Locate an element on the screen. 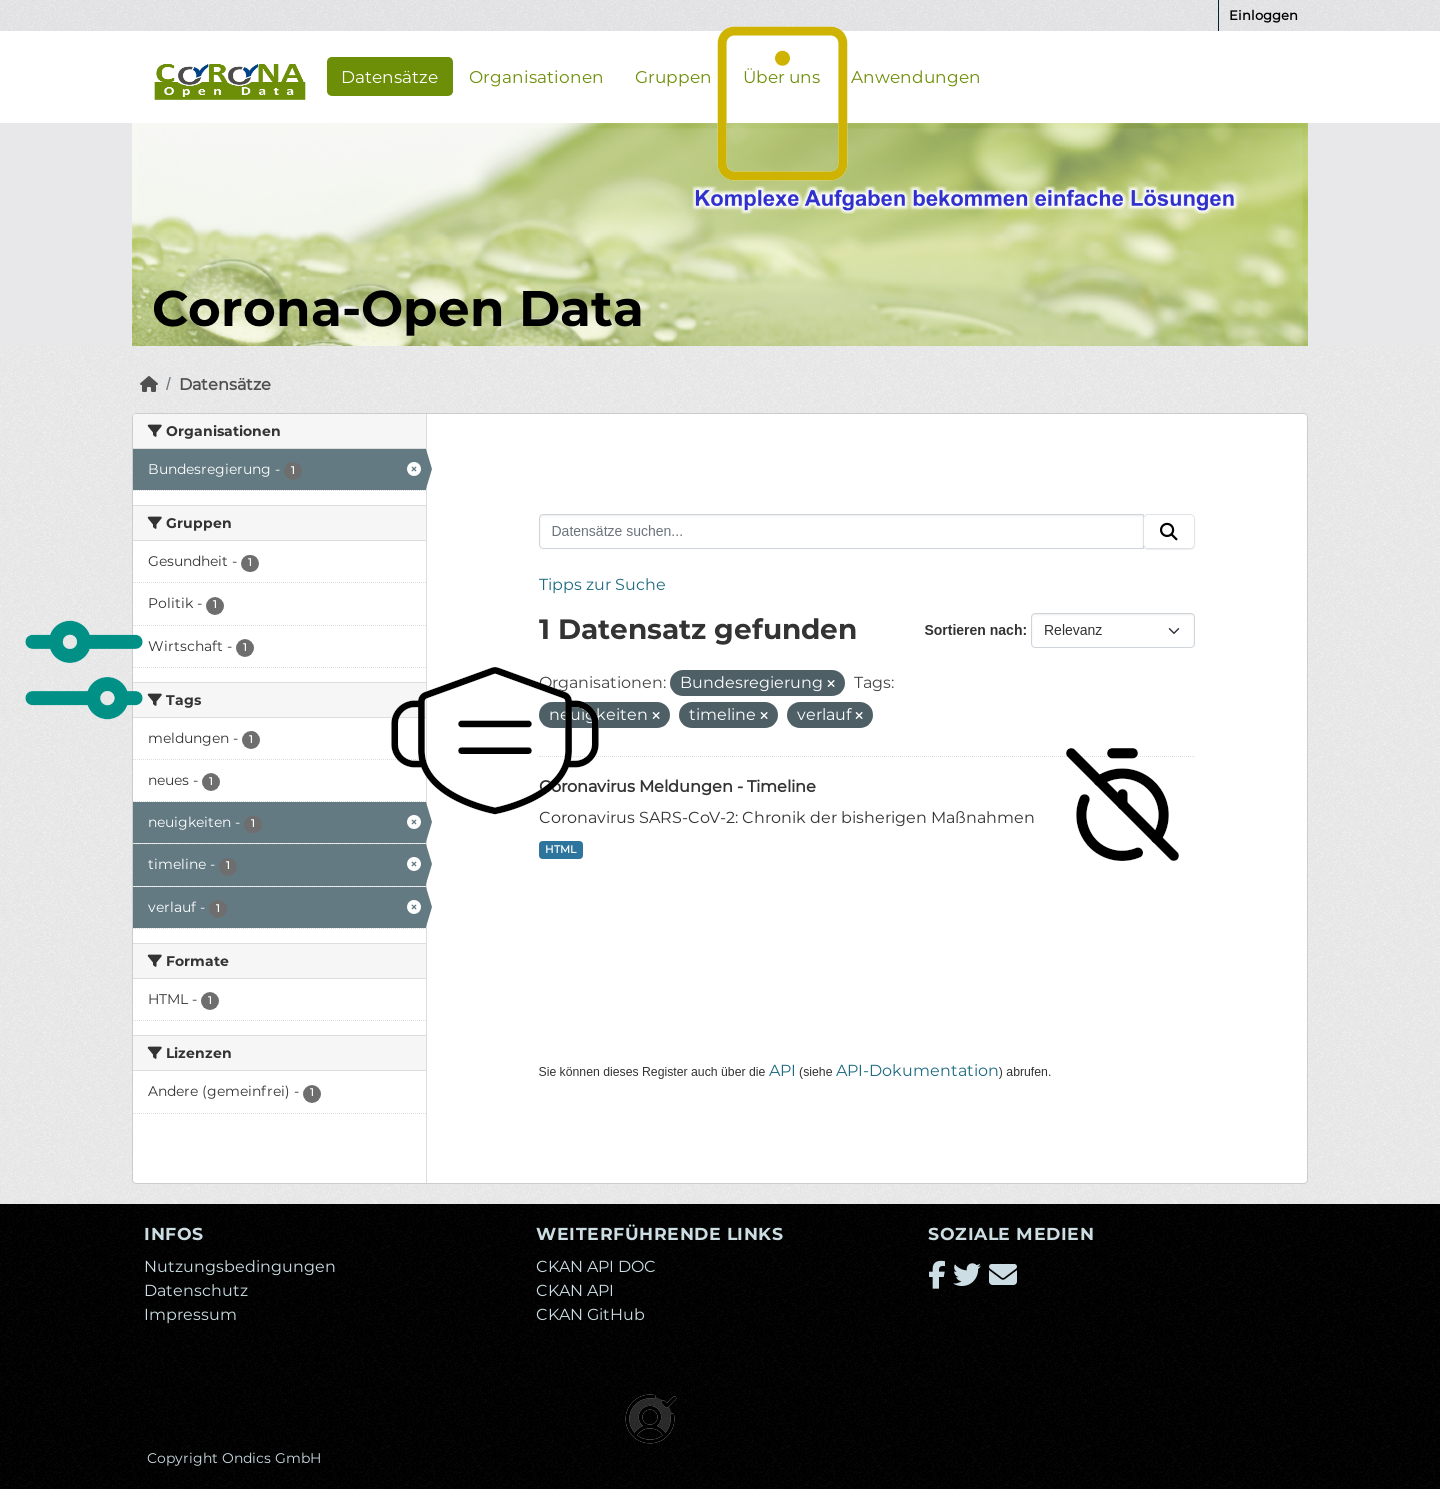 This screenshot has height=1489, width=1440. disable or cancel timer is located at coordinates (1122, 804).